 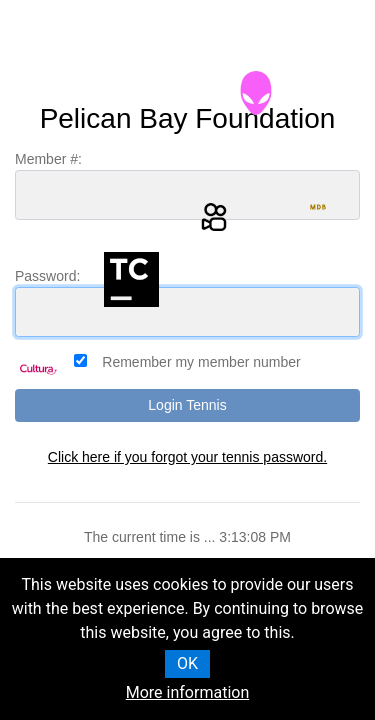 I want to click on open teamcity build server, so click(x=131, y=279).